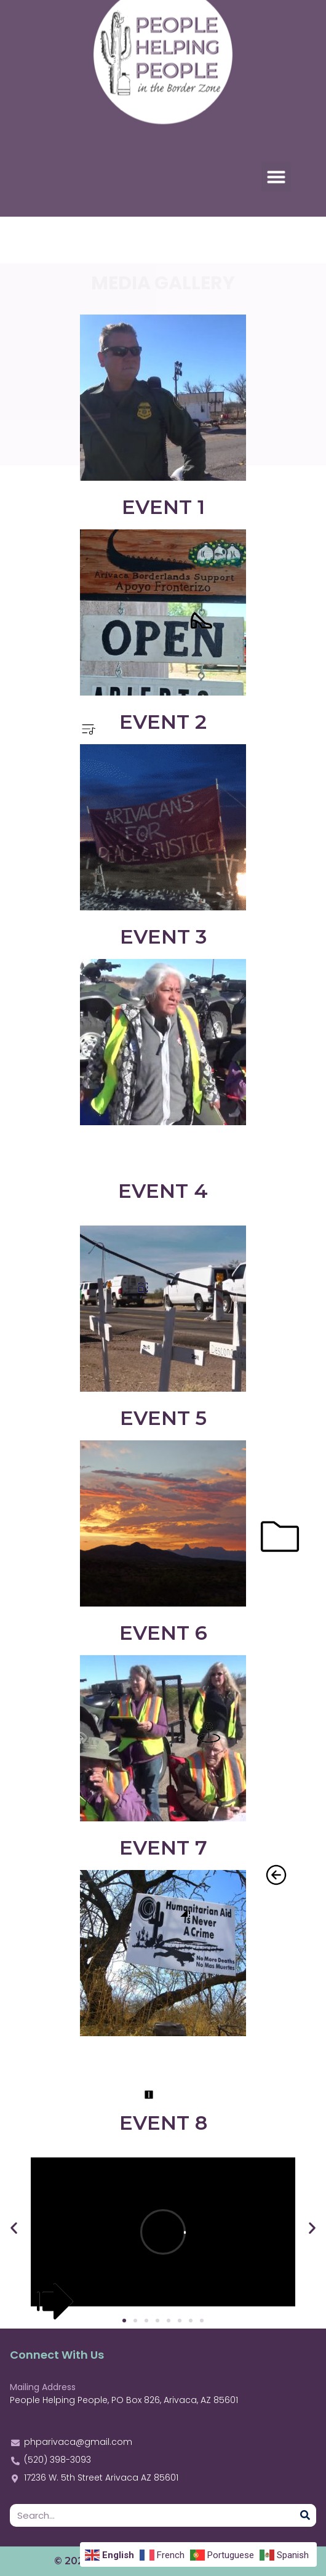 Image resolution: width=326 pixels, height=2576 pixels. I want to click on view your playlist, so click(88, 729).